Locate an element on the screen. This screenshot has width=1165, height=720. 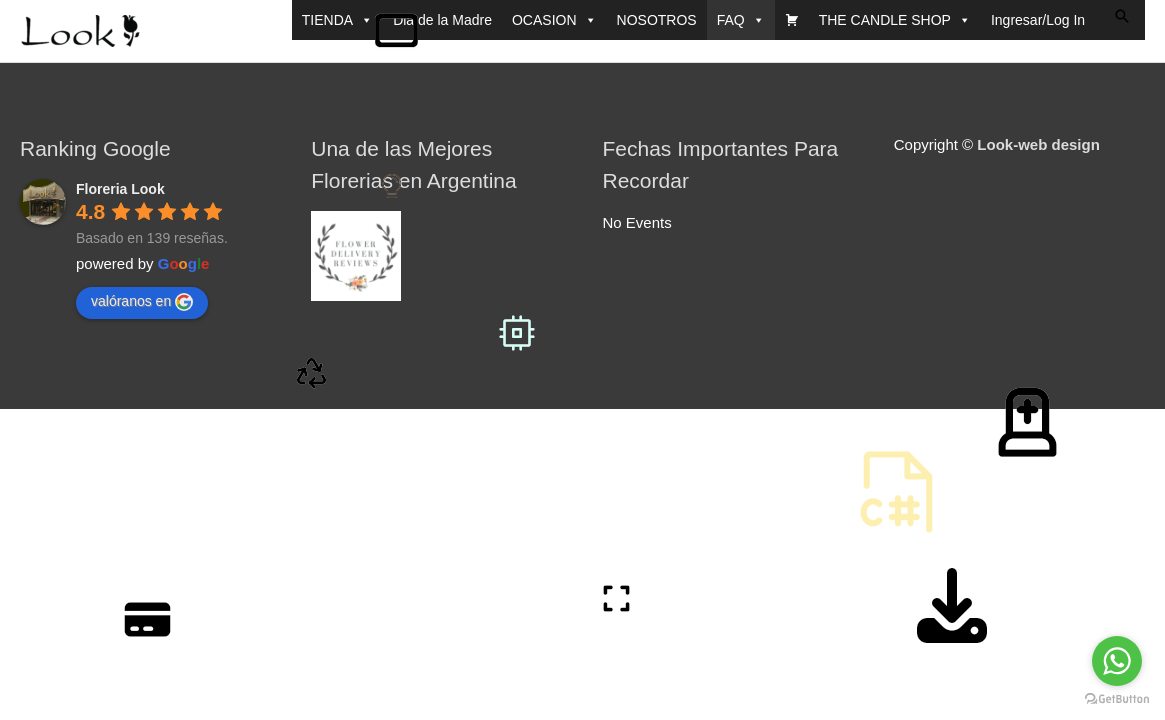
download a file to your device is located at coordinates (952, 608).